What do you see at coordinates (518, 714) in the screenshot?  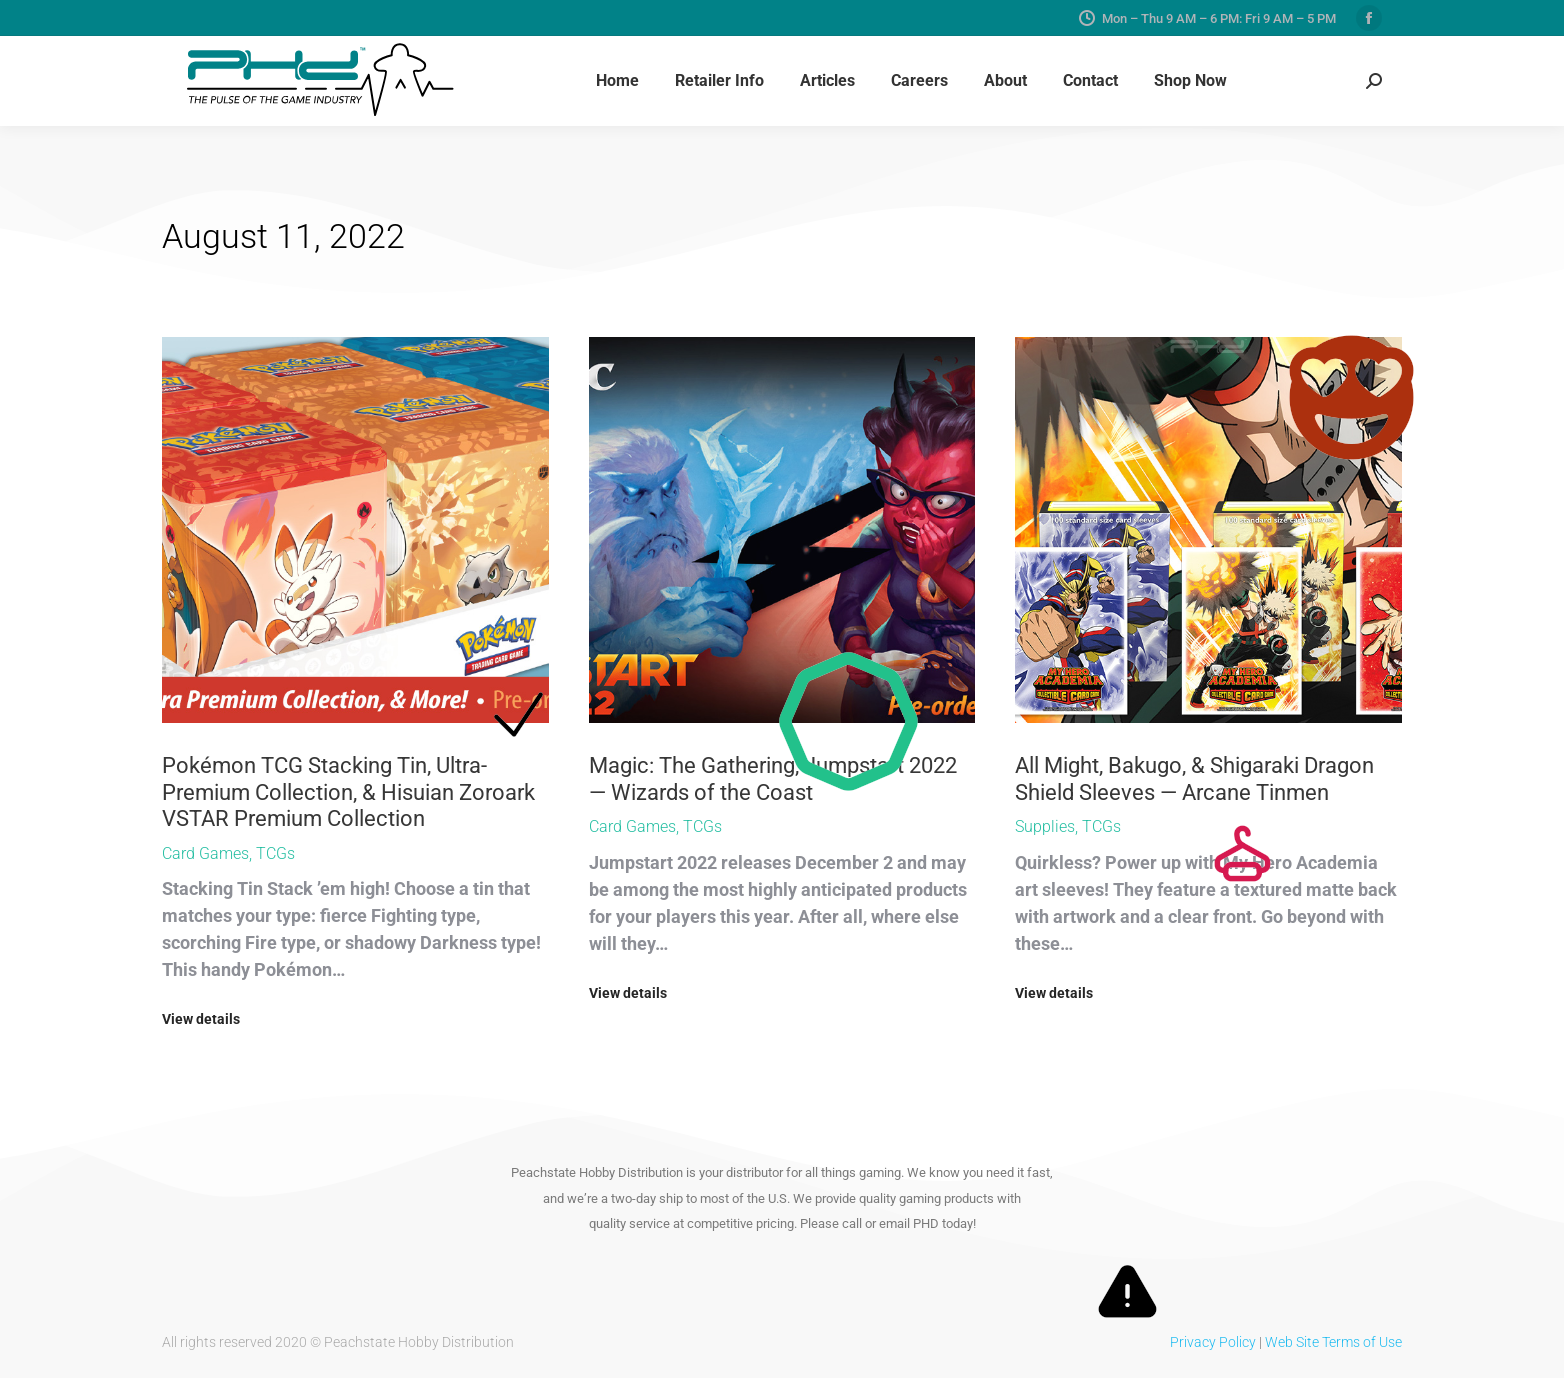 I see `confirm or submit an action` at bounding box center [518, 714].